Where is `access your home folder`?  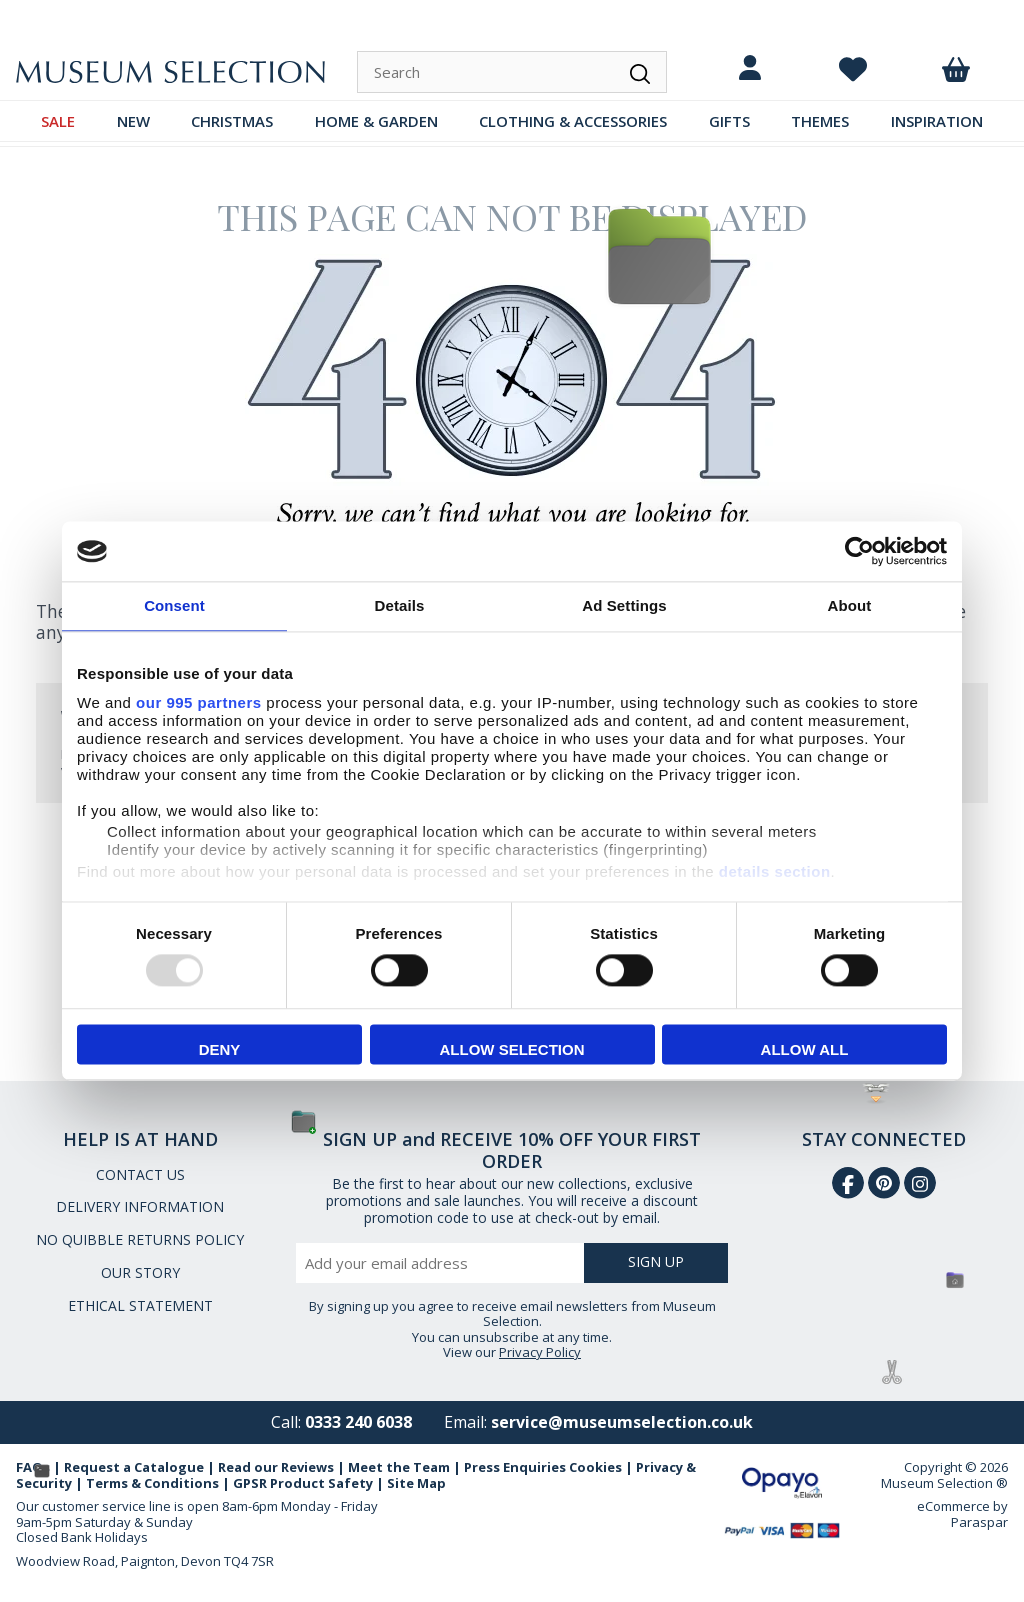 access your home folder is located at coordinates (955, 1280).